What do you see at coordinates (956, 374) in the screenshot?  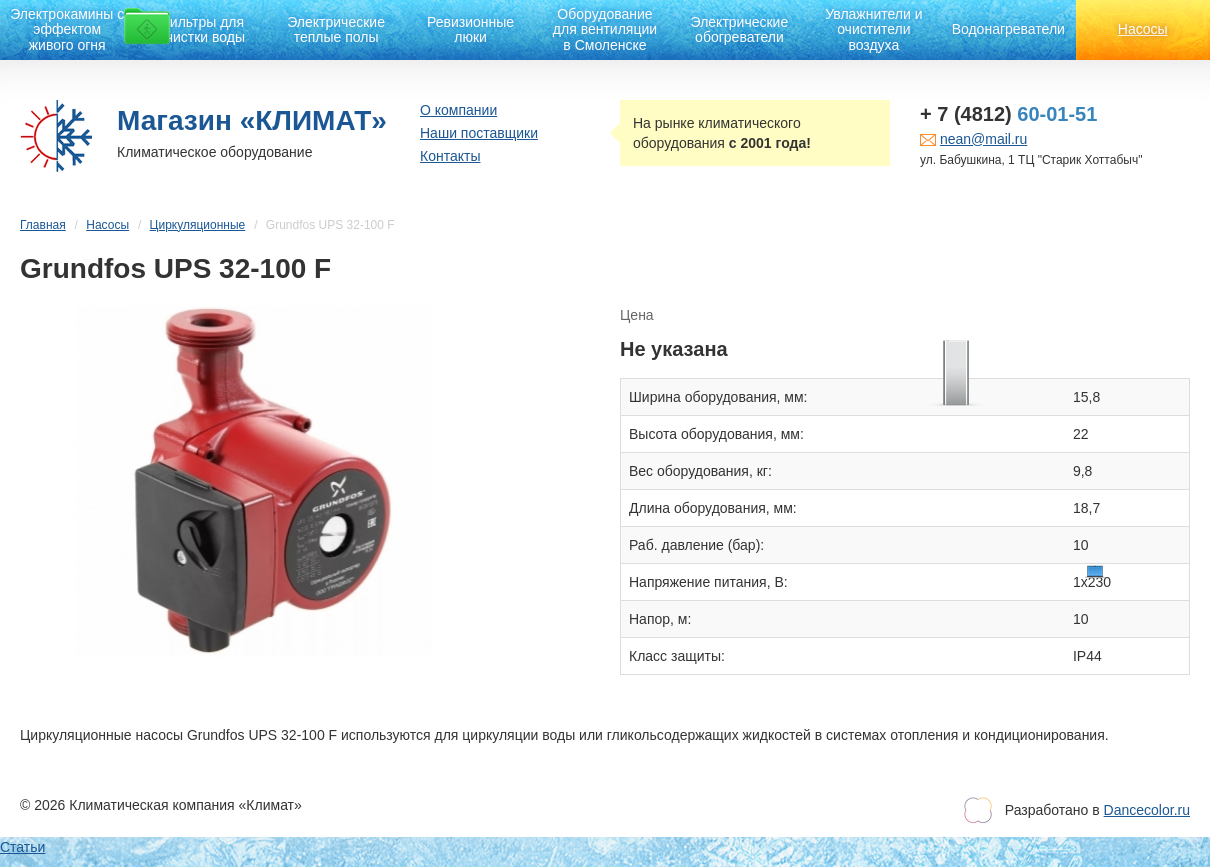 I see `iPod nano device connected` at bounding box center [956, 374].